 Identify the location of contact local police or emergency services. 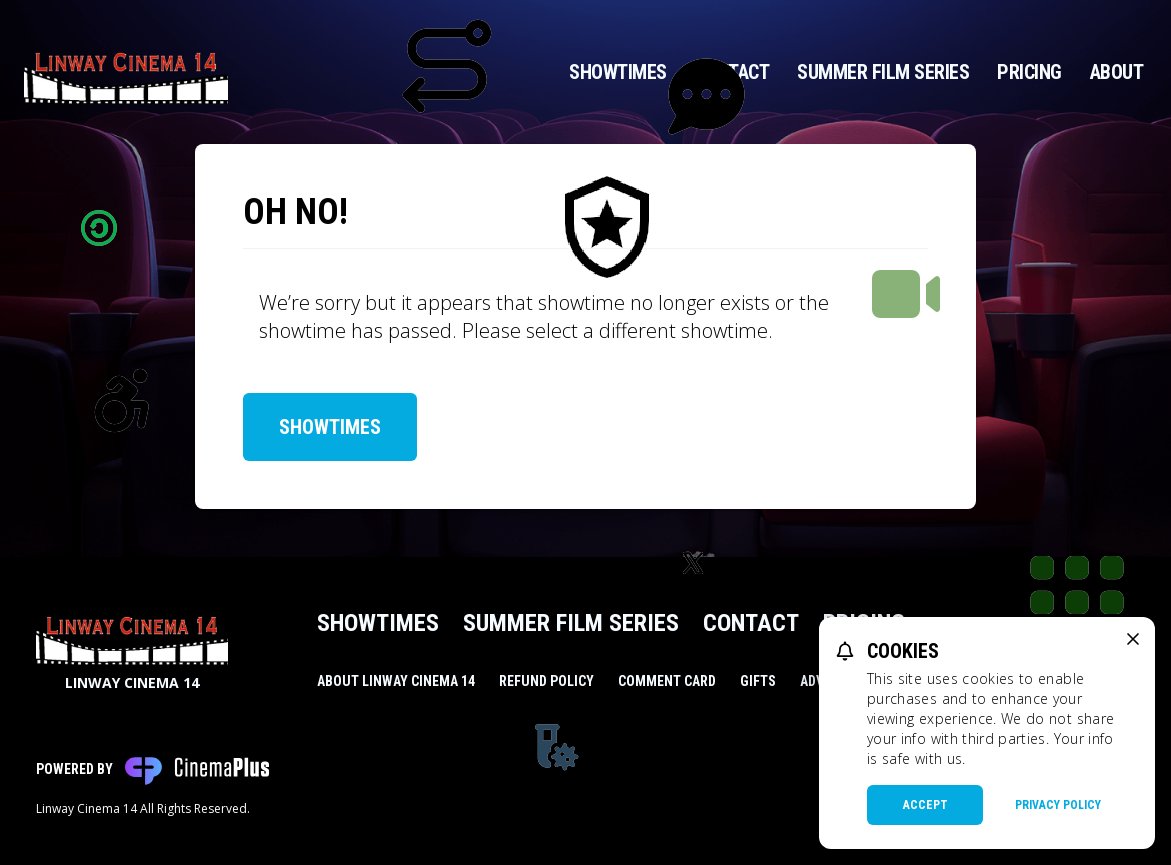
(607, 227).